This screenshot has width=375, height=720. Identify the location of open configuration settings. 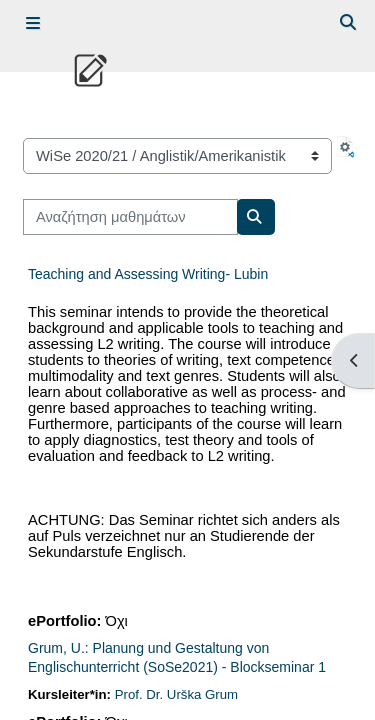
(345, 147).